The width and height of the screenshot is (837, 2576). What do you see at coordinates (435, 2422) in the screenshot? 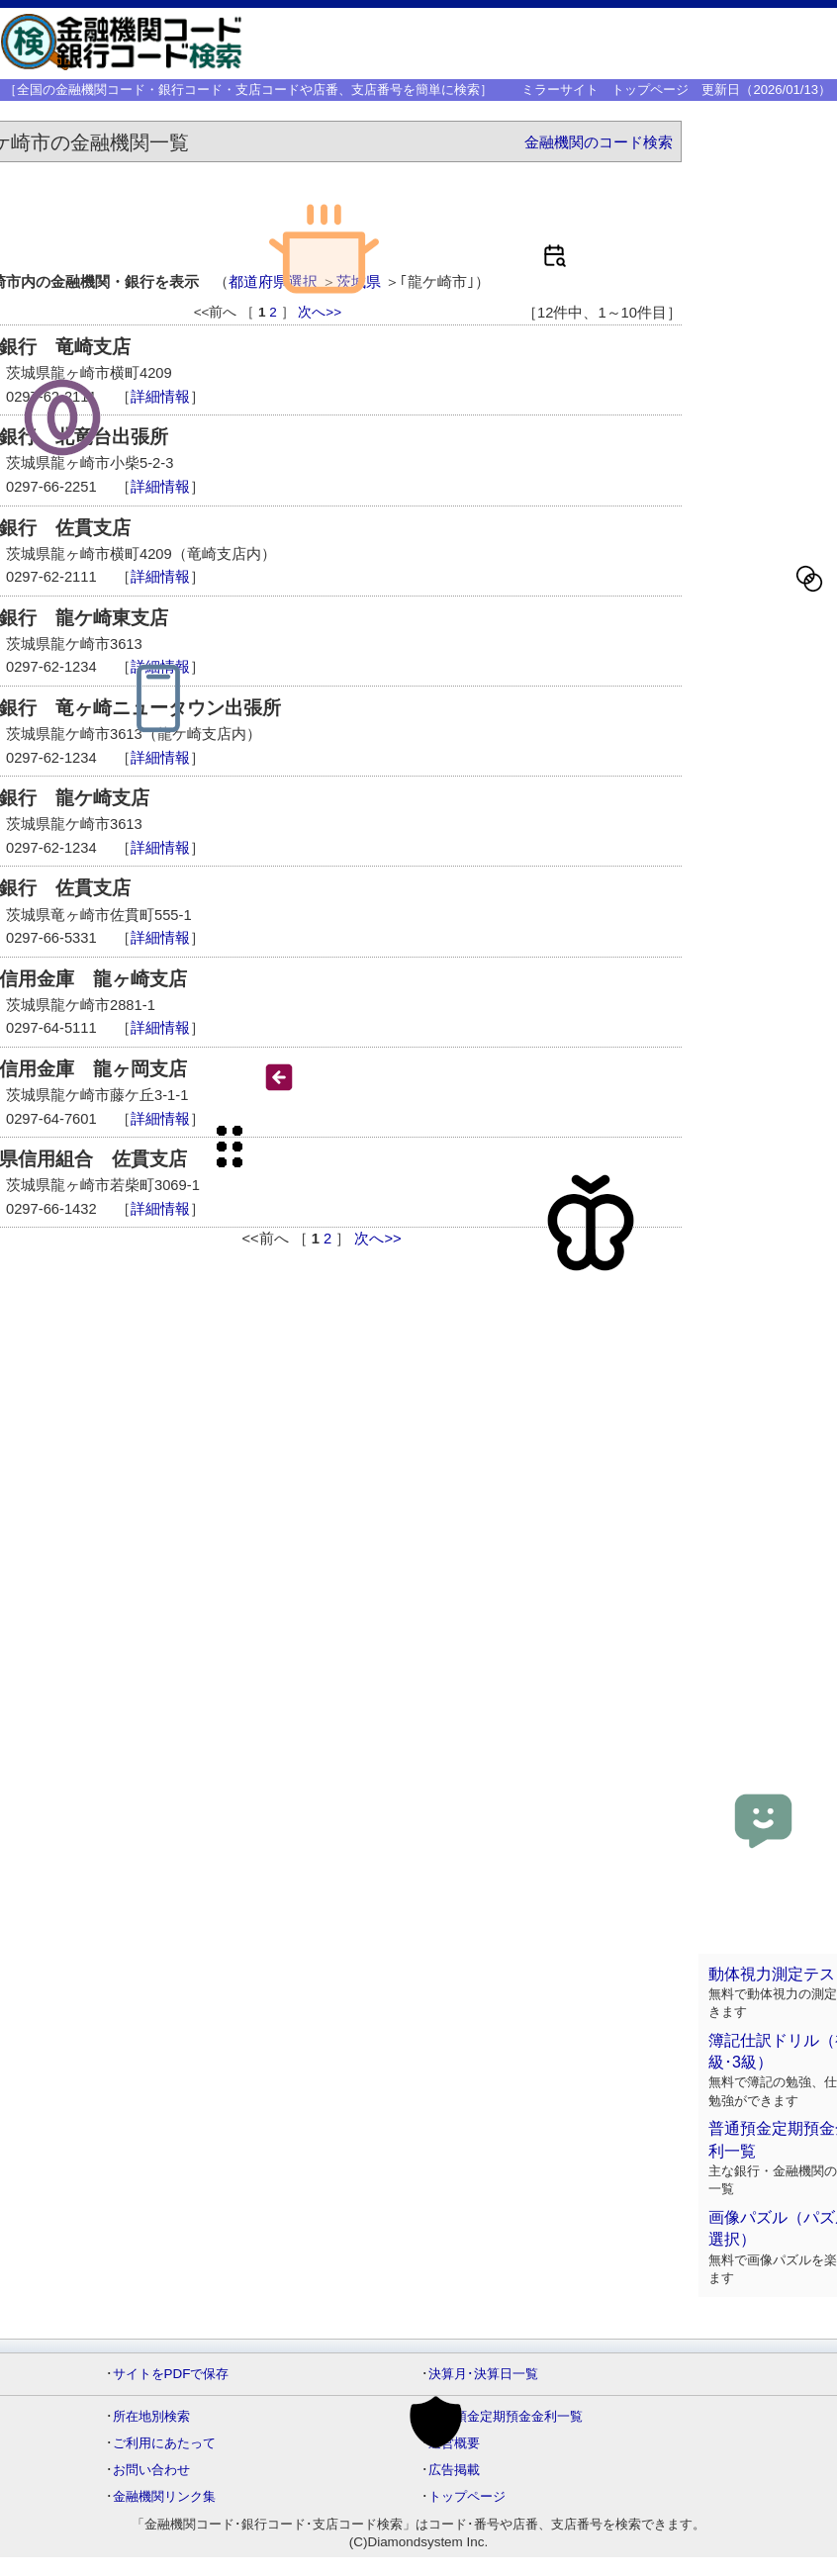
I see `access security settings` at bounding box center [435, 2422].